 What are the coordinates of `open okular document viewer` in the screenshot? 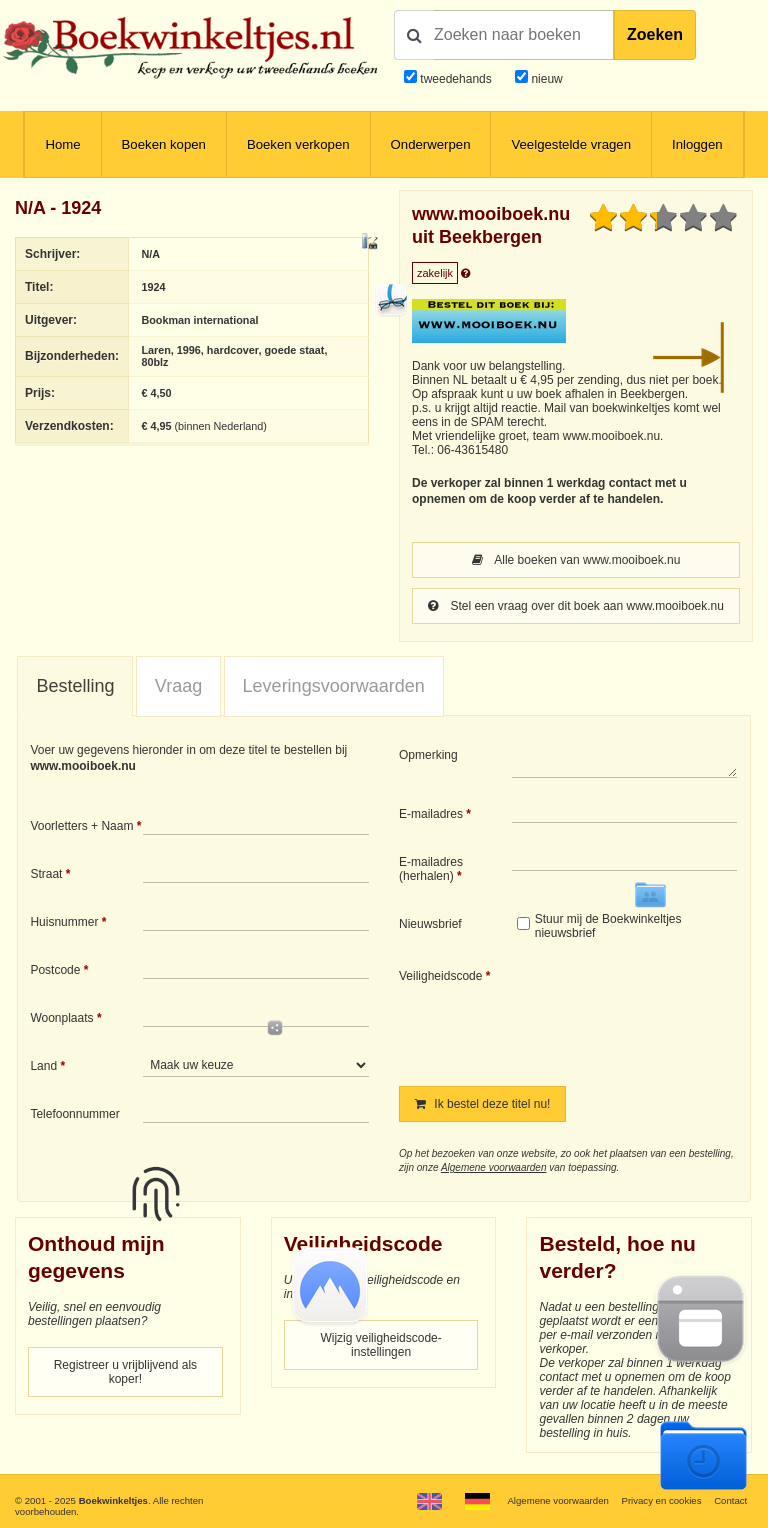 It's located at (391, 300).